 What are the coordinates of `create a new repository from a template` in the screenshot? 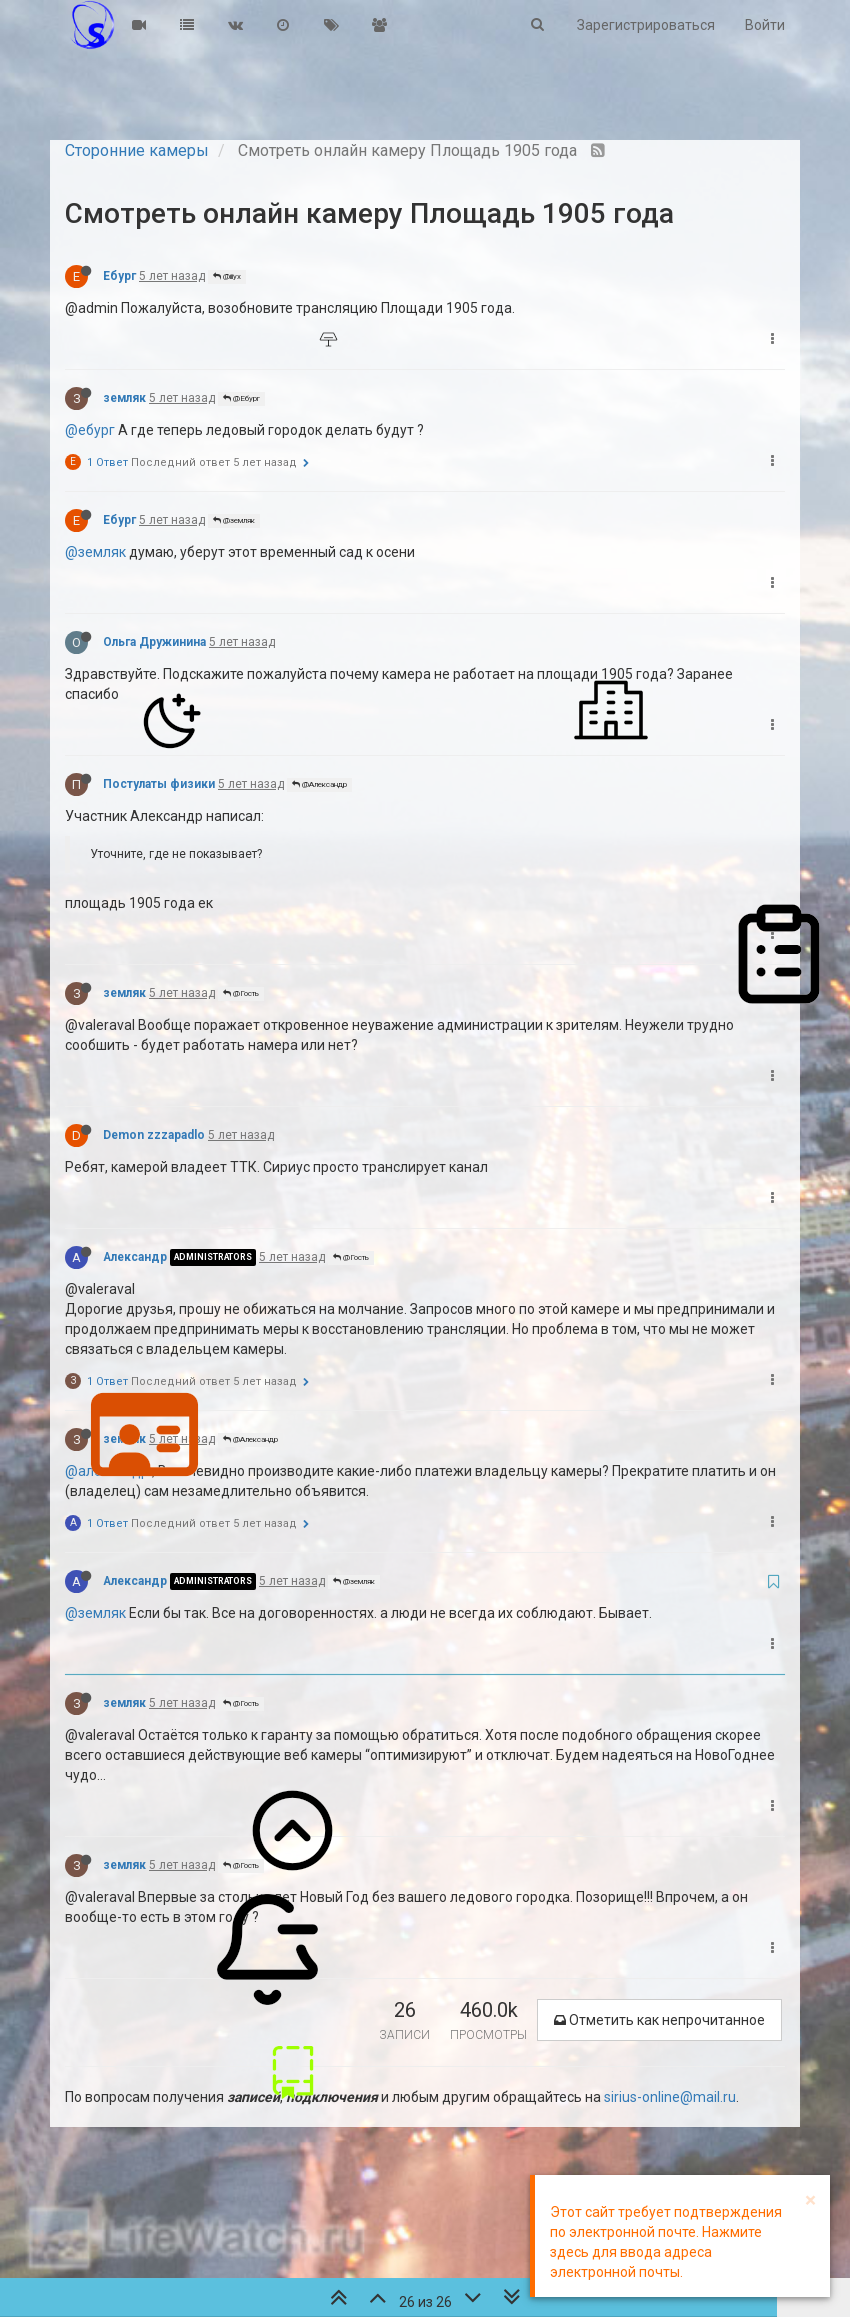 It's located at (293, 2073).